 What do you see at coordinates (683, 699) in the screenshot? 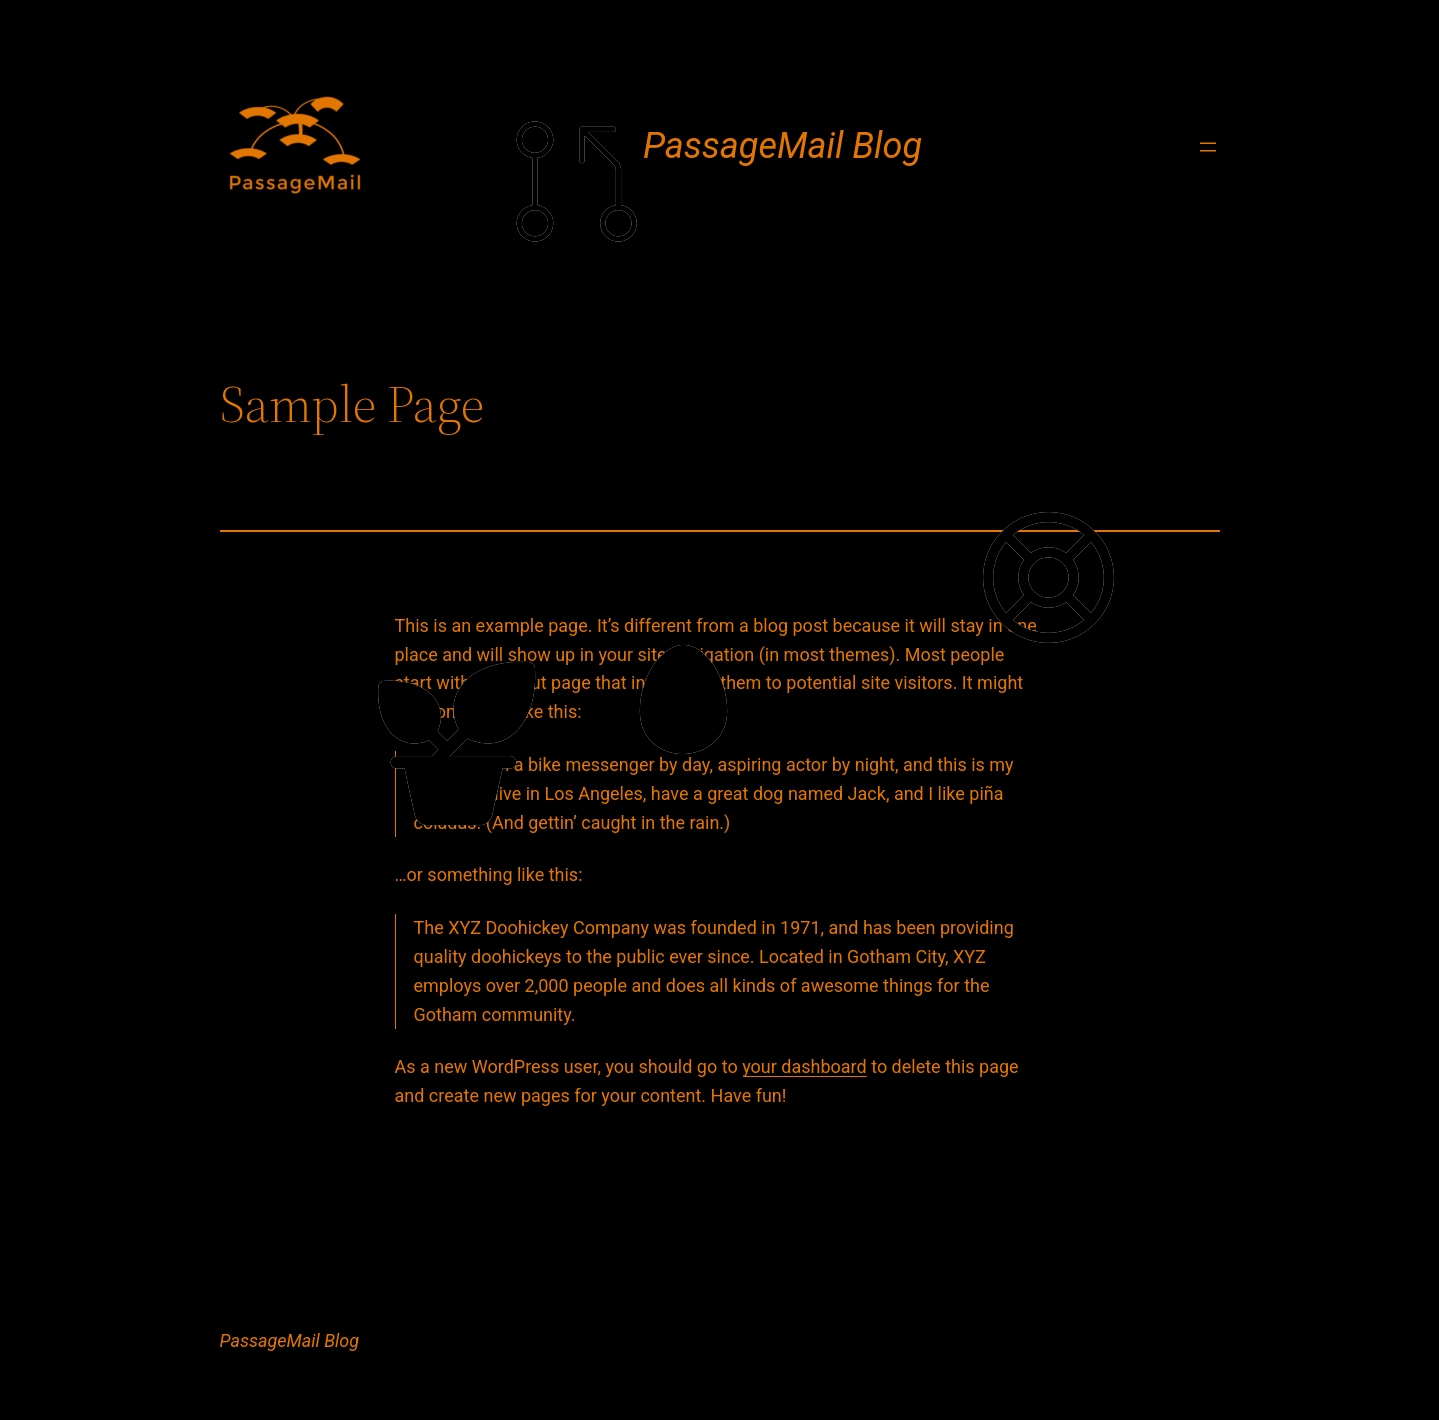
I see `indicates egg or egg-containing ingredient` at bounding box center [683, 699].